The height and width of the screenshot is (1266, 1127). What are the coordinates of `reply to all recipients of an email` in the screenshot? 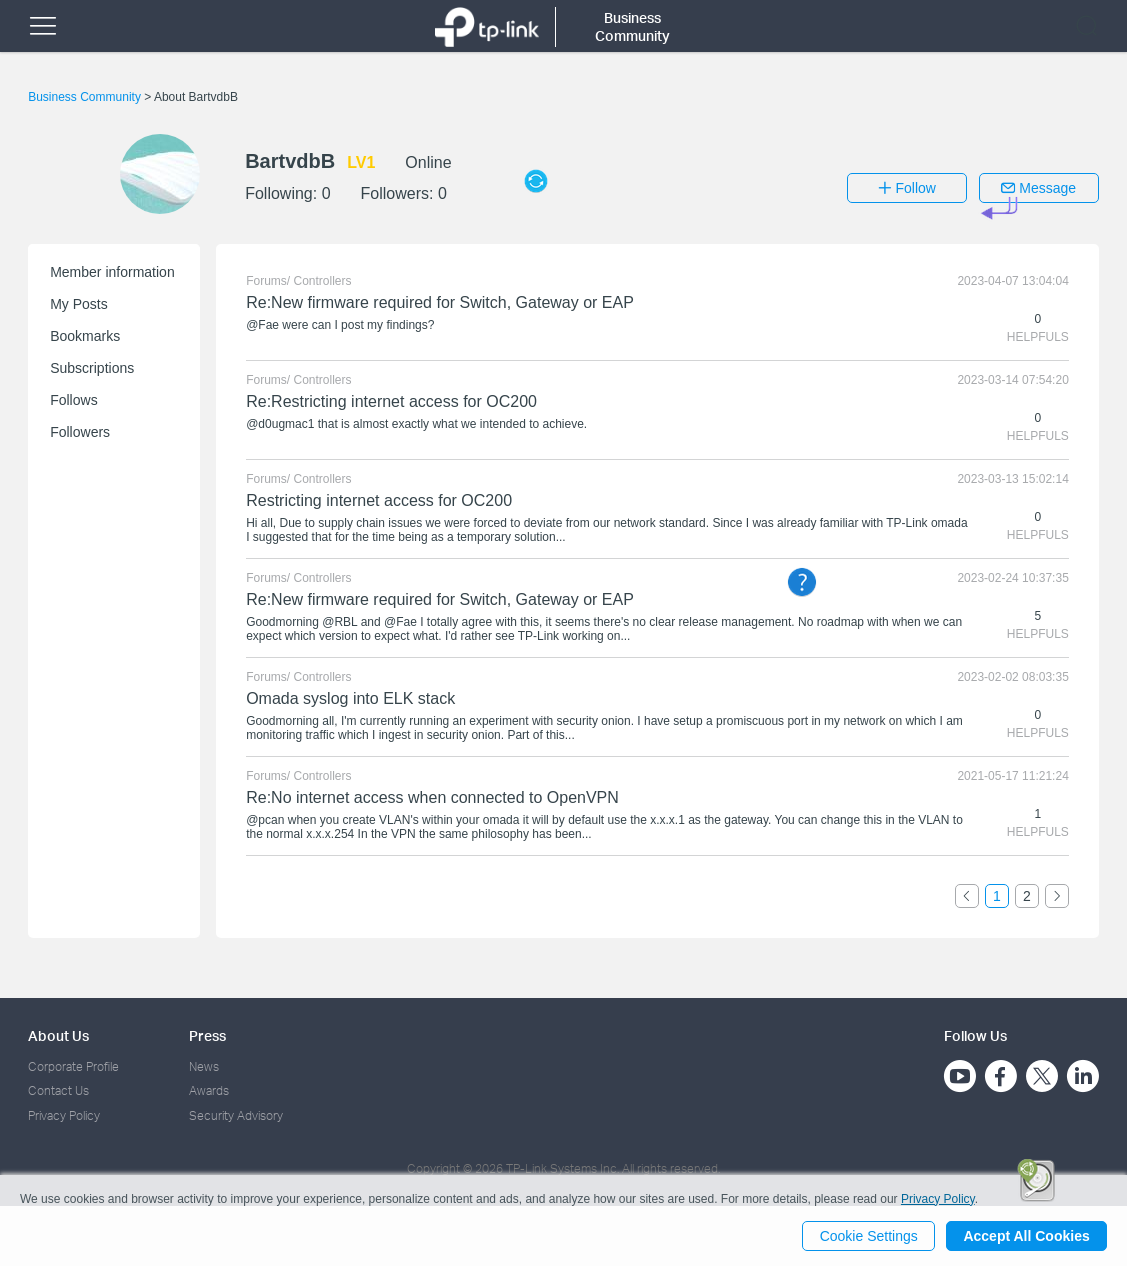 It's located at (998, 205).